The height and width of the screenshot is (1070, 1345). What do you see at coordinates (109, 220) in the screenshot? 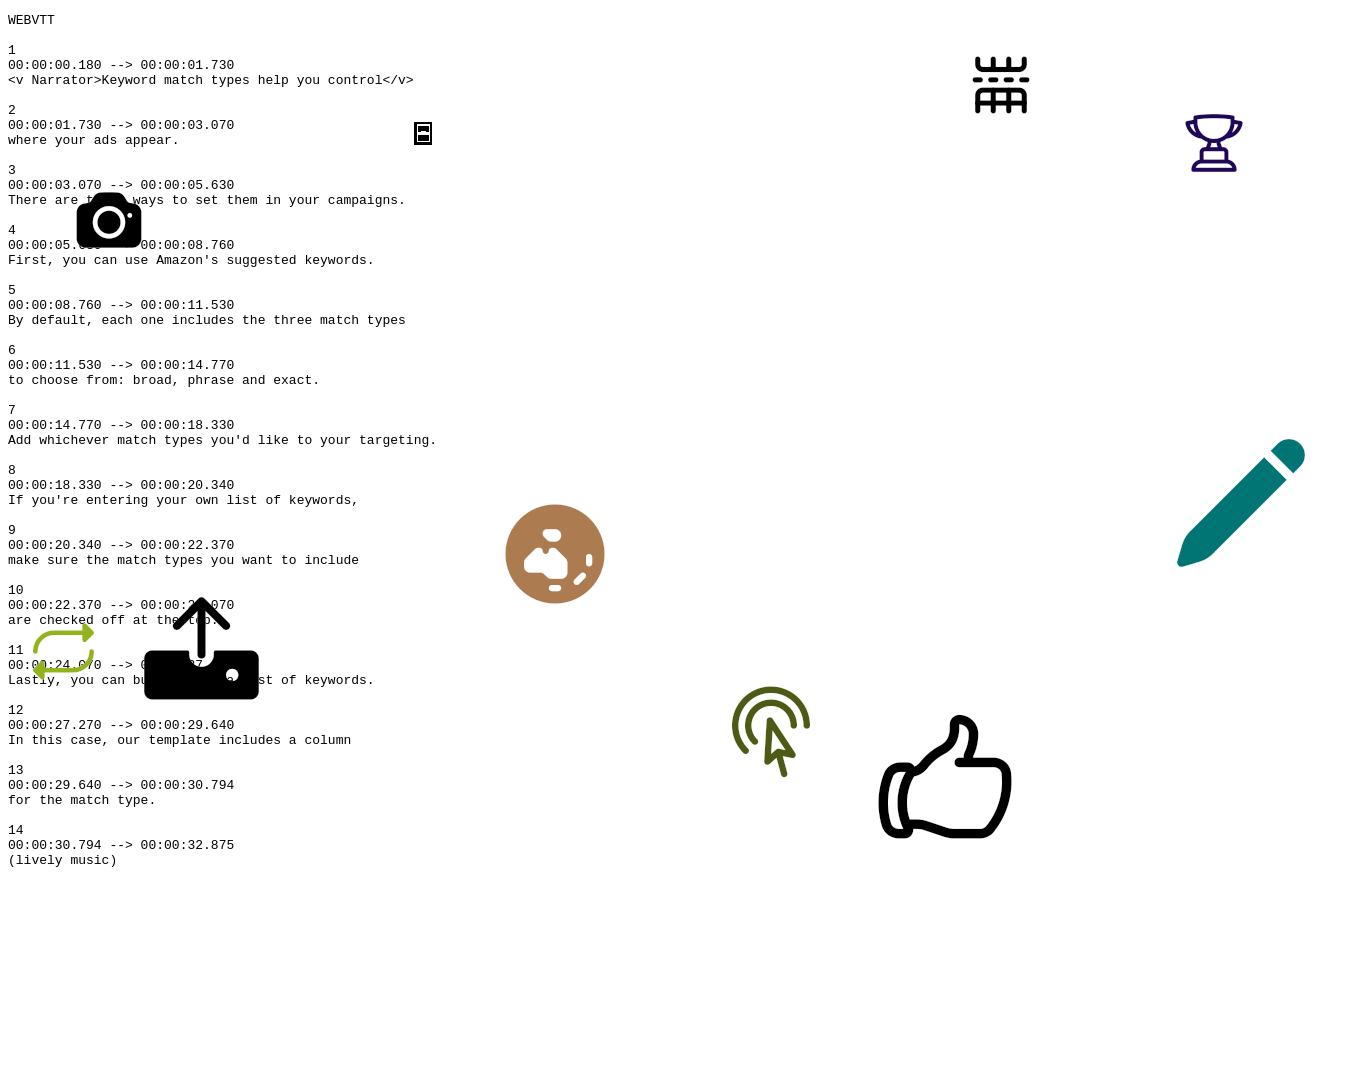
I see `take a photo` at bounding box center [109, 220].